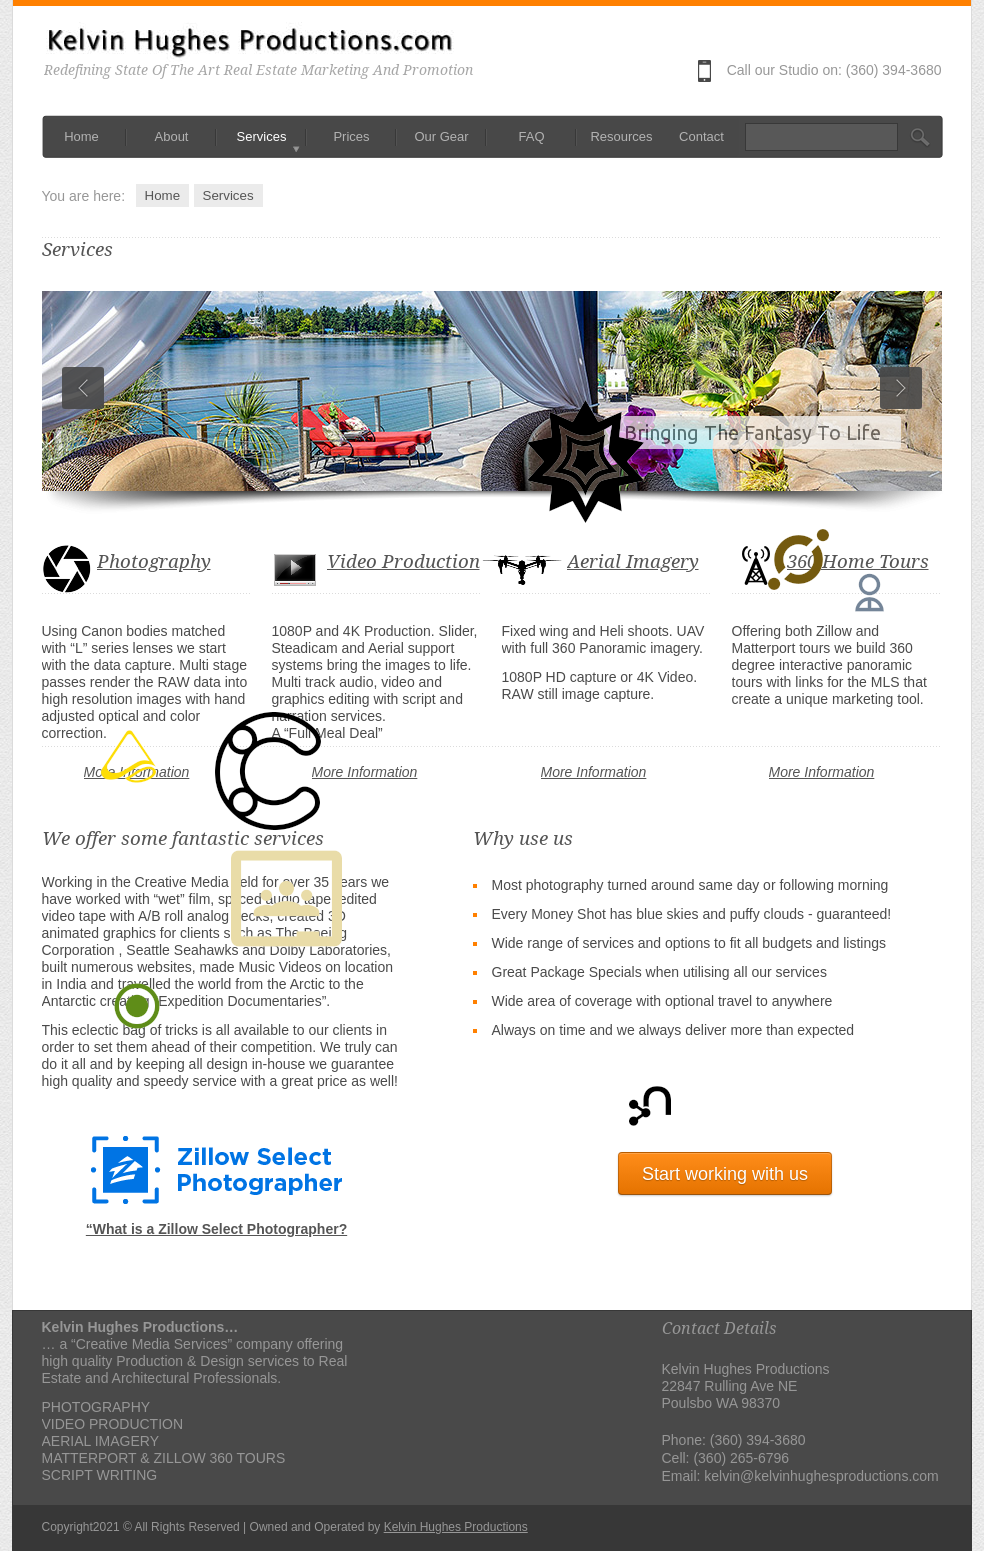  I want to click on icon logo for the simple-icons project, so click(798, 559).